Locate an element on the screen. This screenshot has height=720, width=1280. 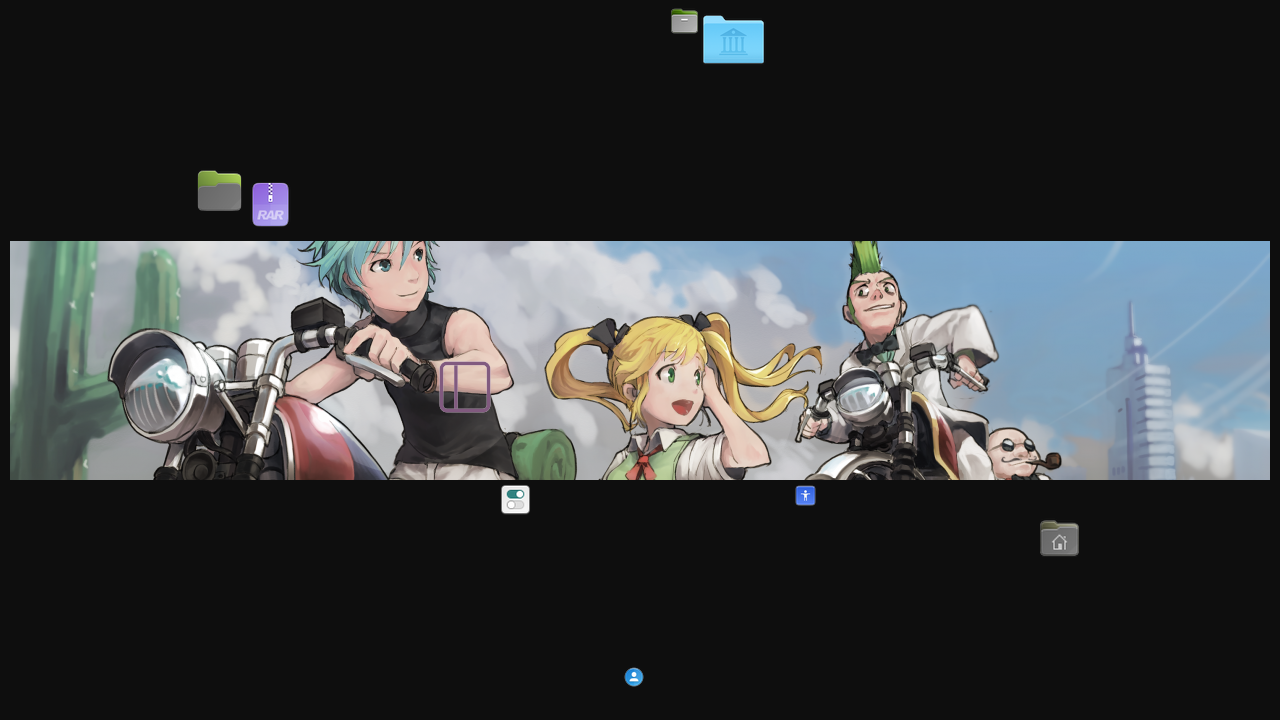
an open folder displaying its contents is located at coordinates (219, 190).